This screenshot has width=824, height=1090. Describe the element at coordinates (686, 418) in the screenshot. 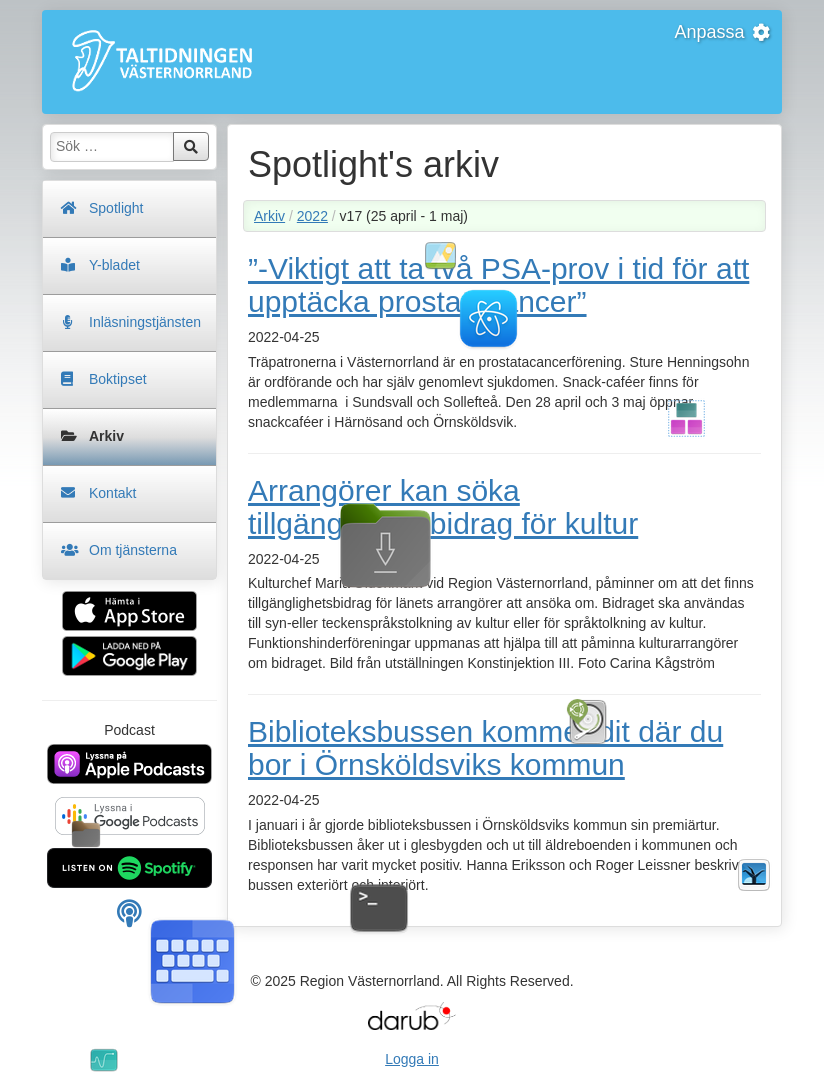

I see `select all items in the current view` at that location.